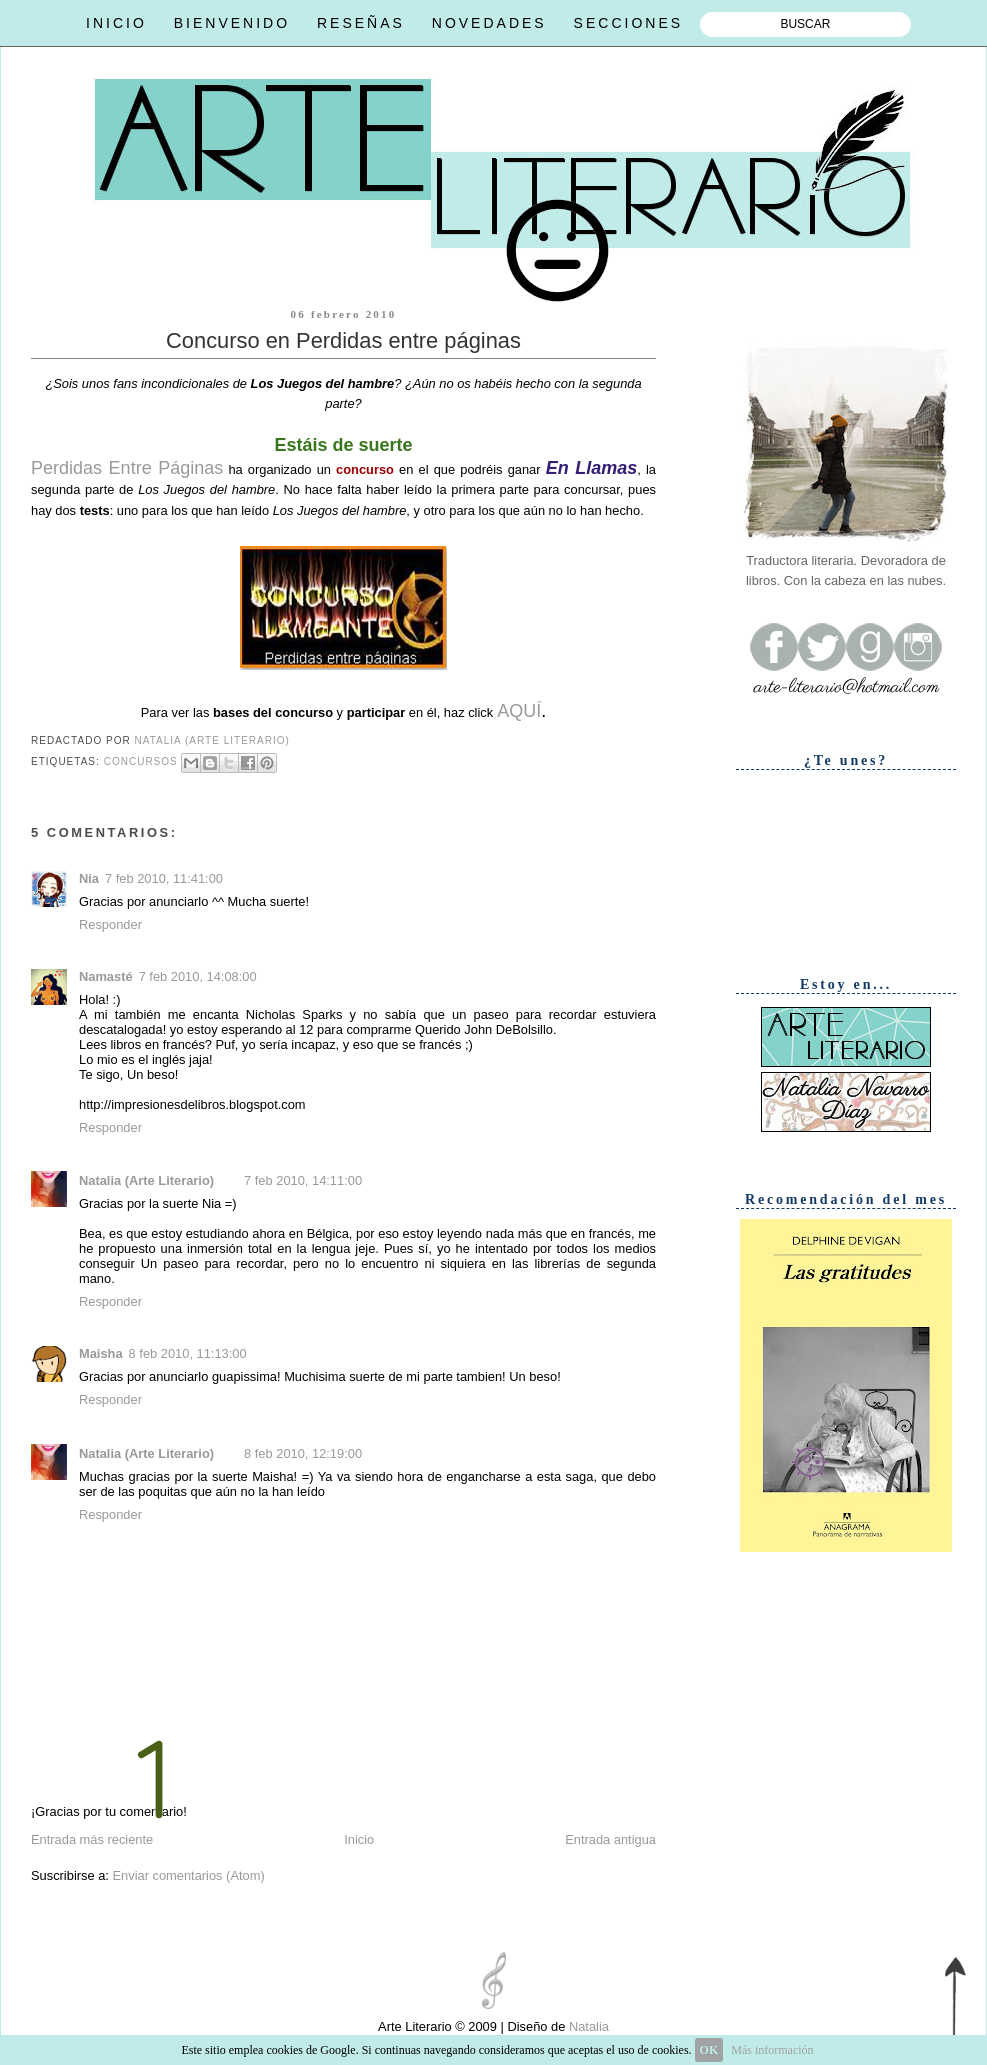  What do you see at coordinates (155, 1779) in the screenshot?
I see `indicates first place or top ranking` at bounding box center [155, 1779].